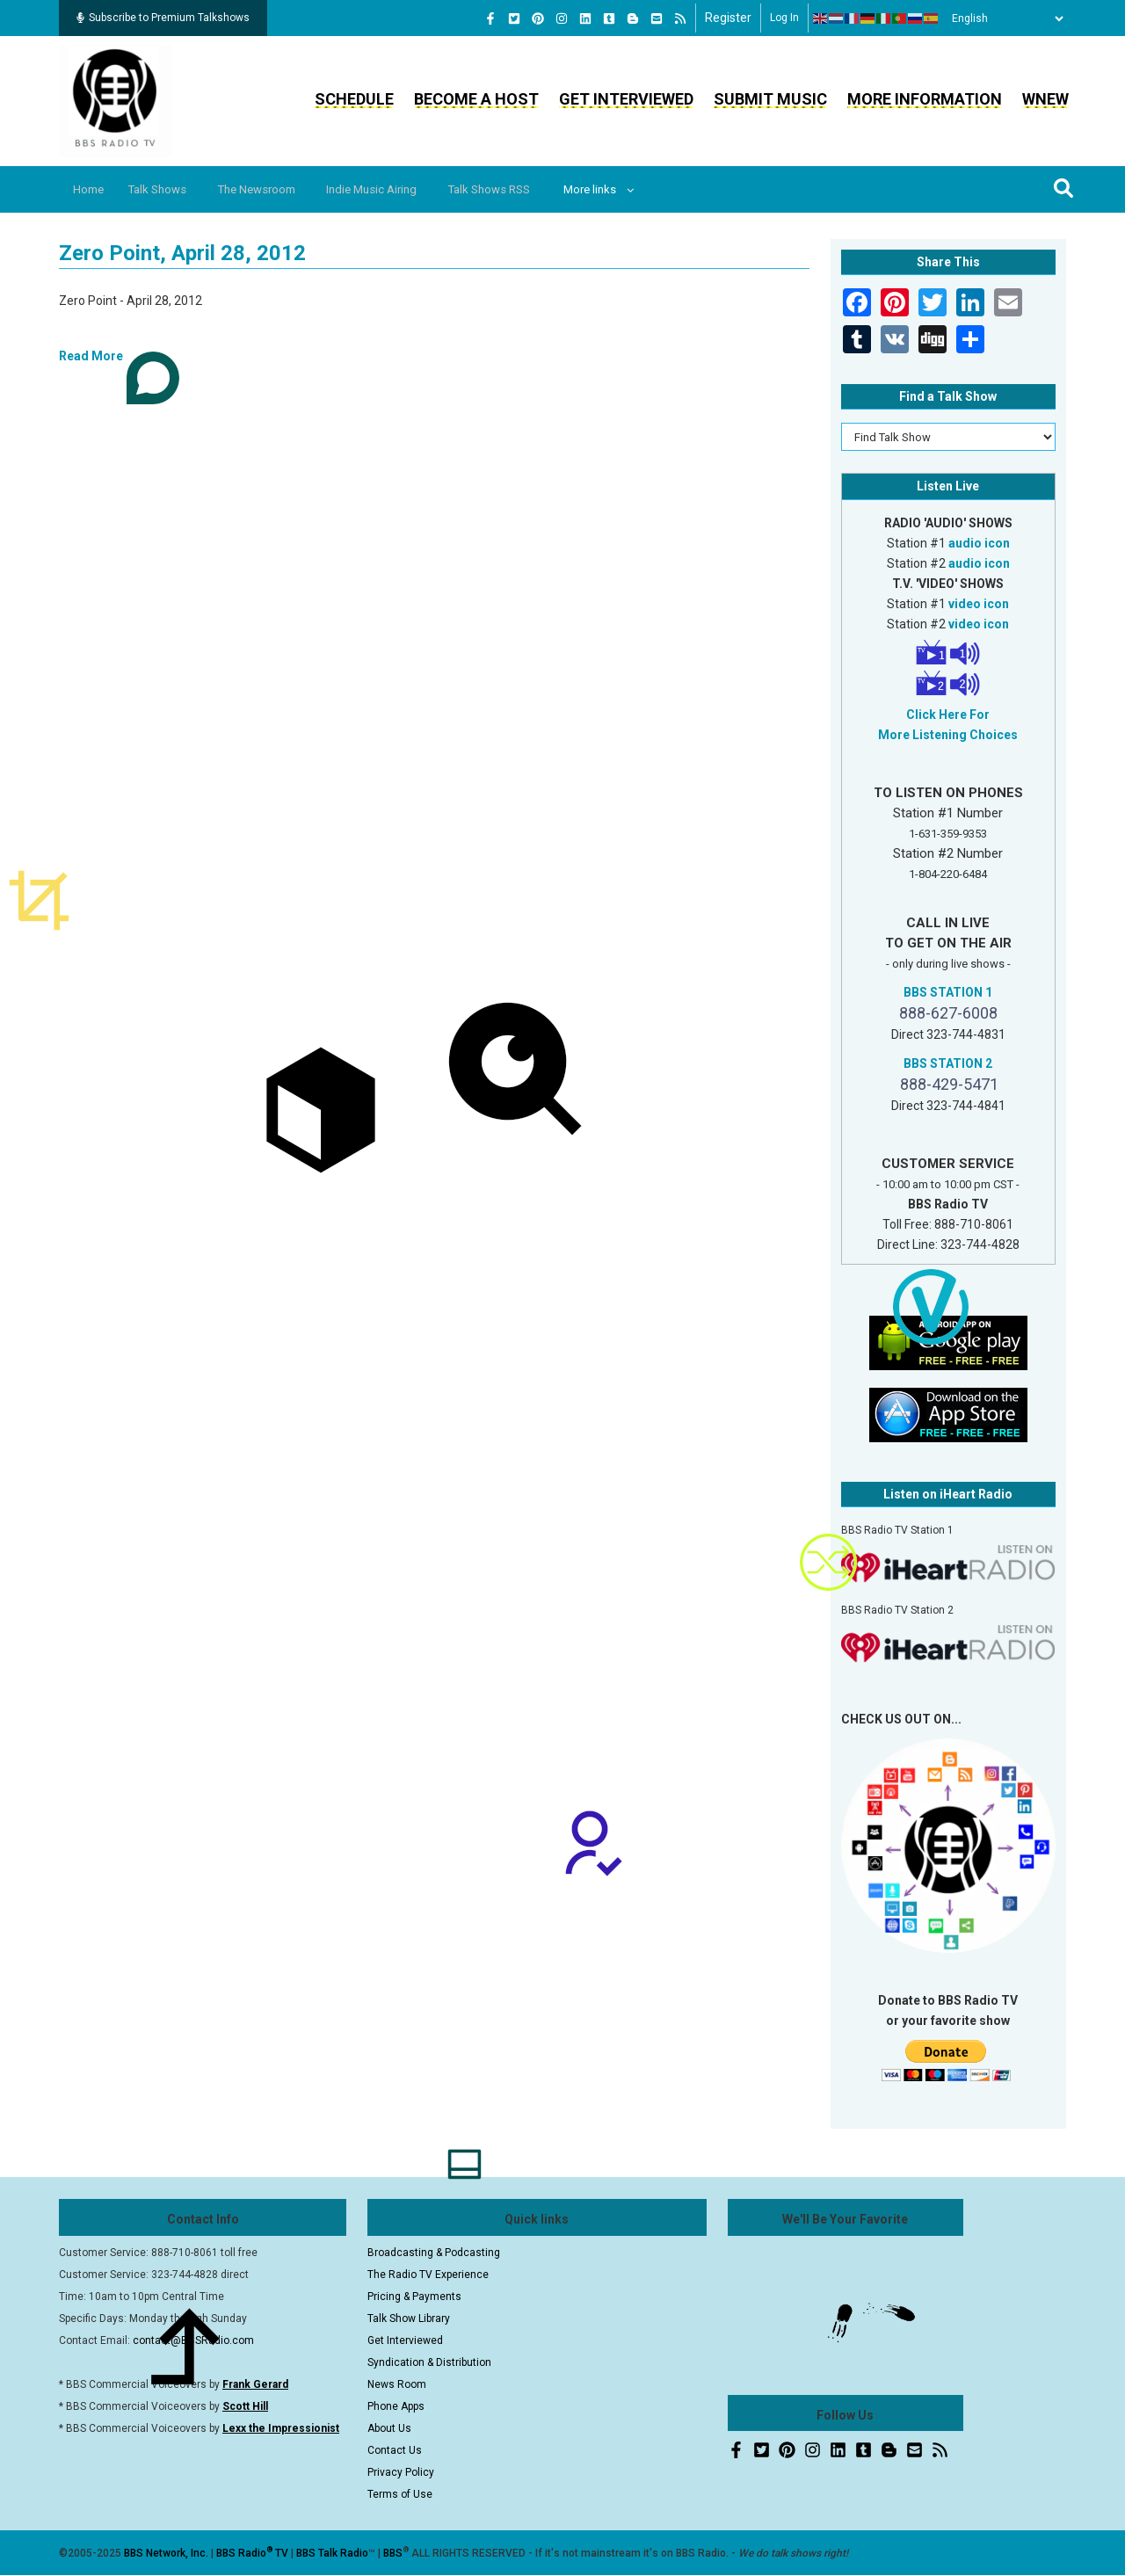  What do you see at coordinates (464, 2164) in the screenshot?
I see `switch to bottom panel layout` at bounding box center [464, 2164].